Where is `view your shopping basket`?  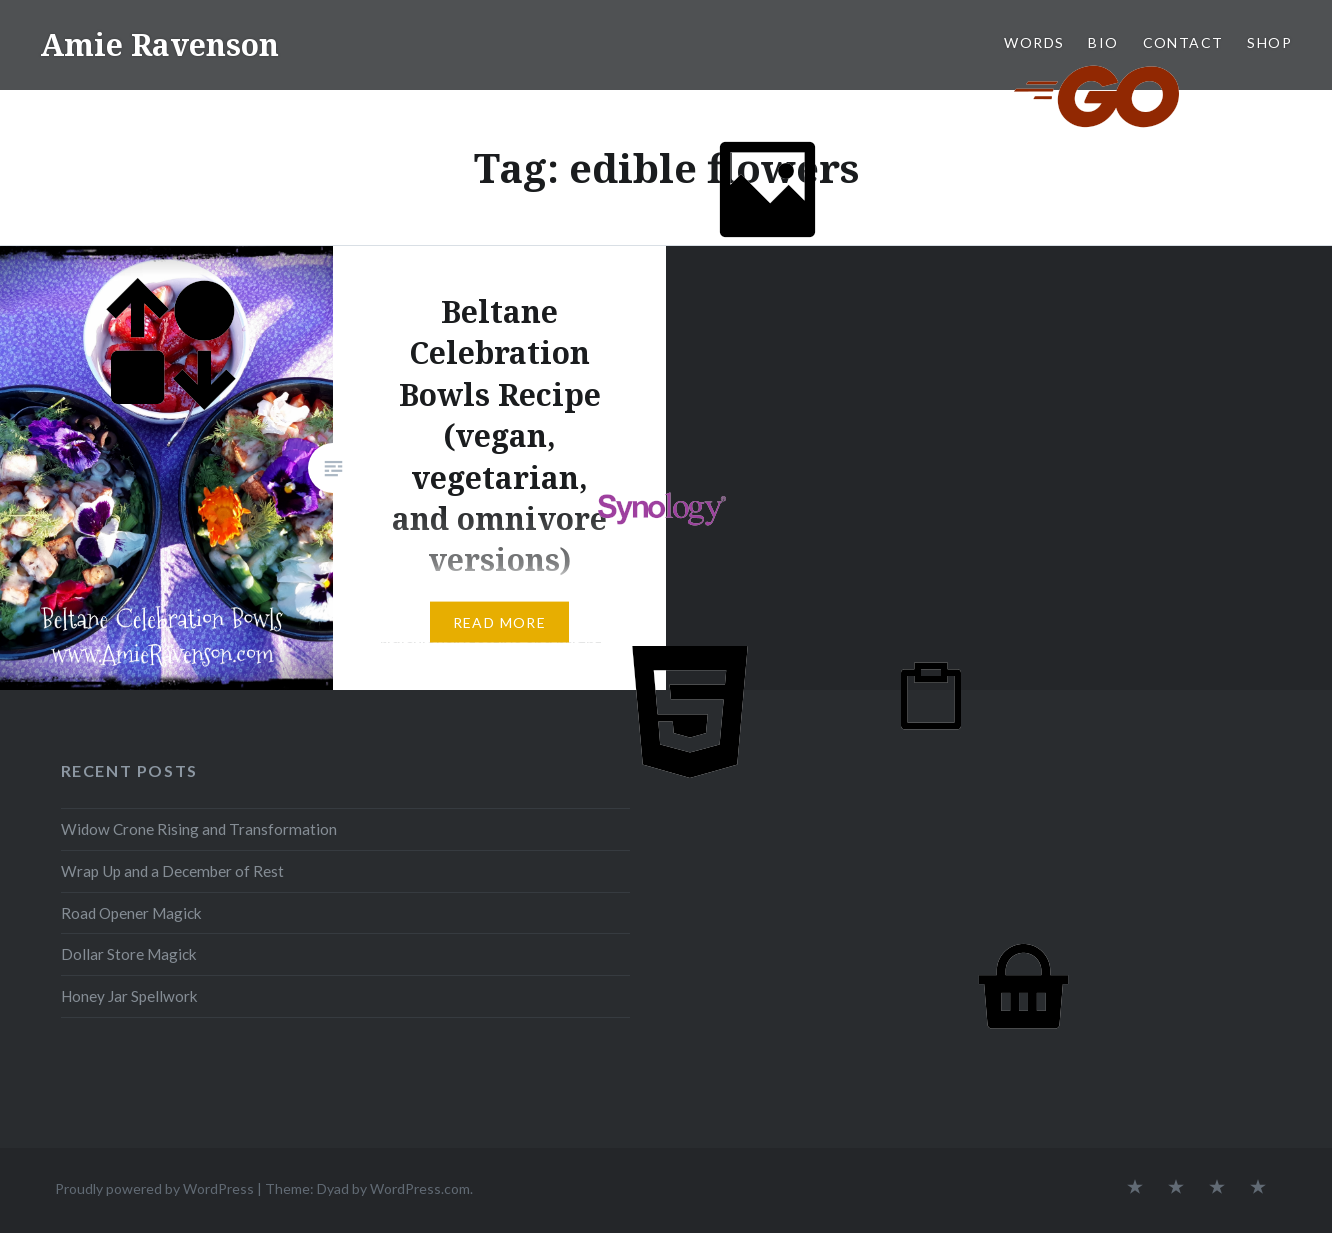
view your shopping basket is located at coordinates (1023, 988).